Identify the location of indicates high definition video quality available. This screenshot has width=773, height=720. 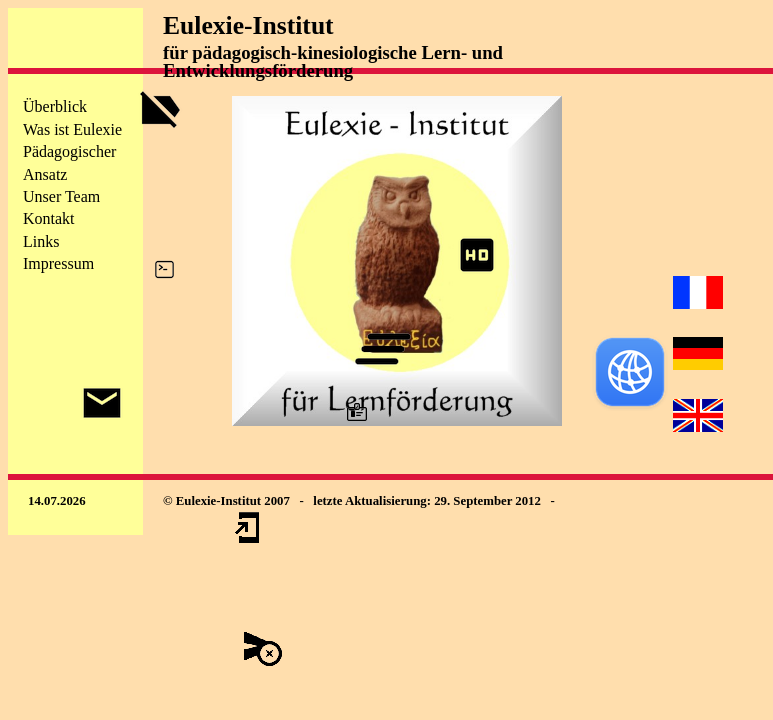
(477, 255).